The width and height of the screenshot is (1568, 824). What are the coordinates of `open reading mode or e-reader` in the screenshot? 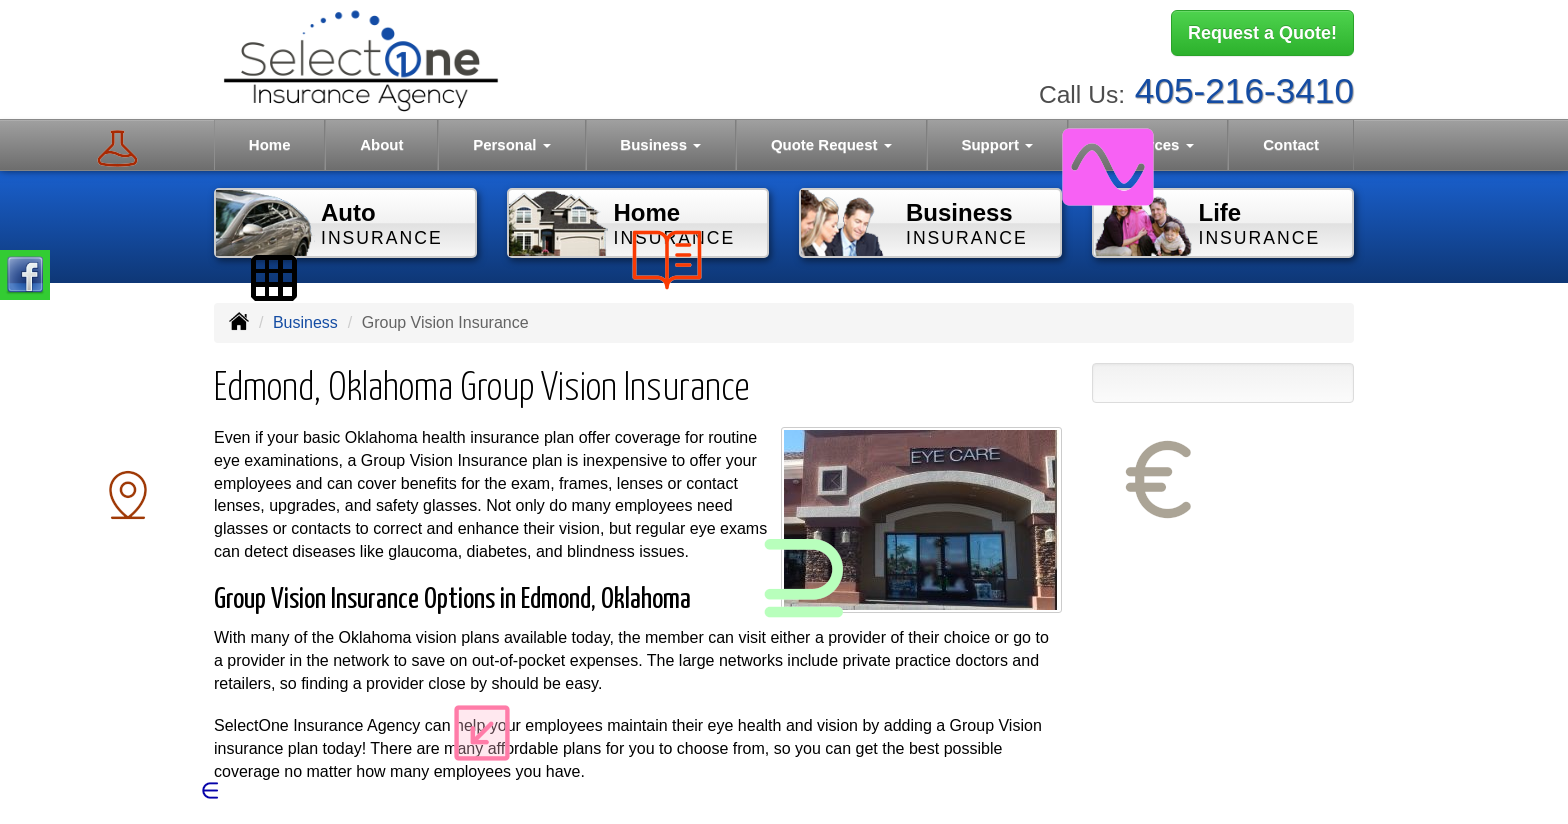 It's located at (667, 255).